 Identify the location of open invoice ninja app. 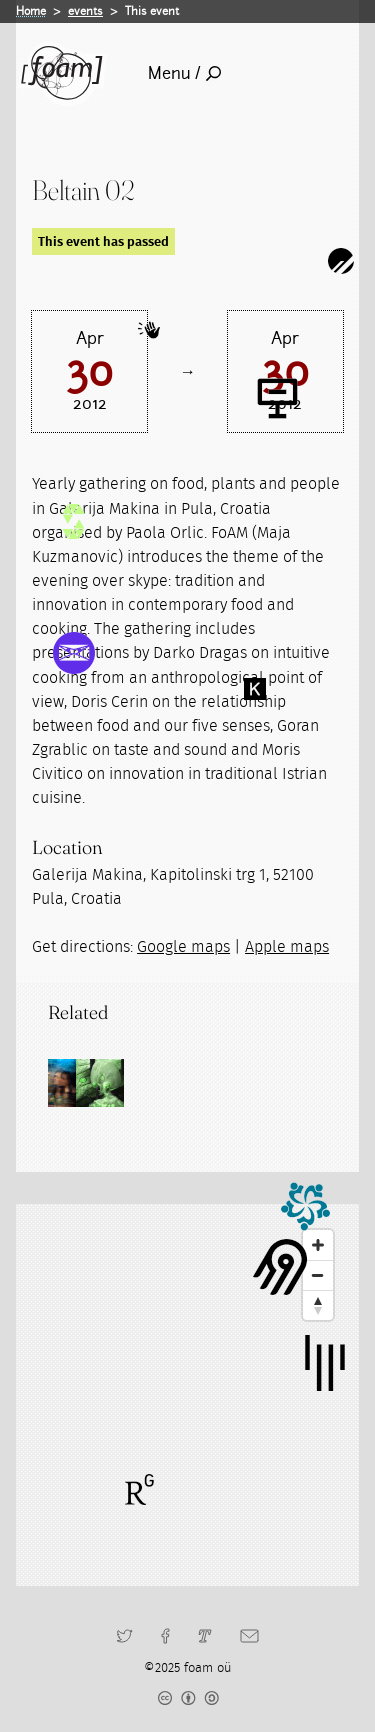
(74, 653).